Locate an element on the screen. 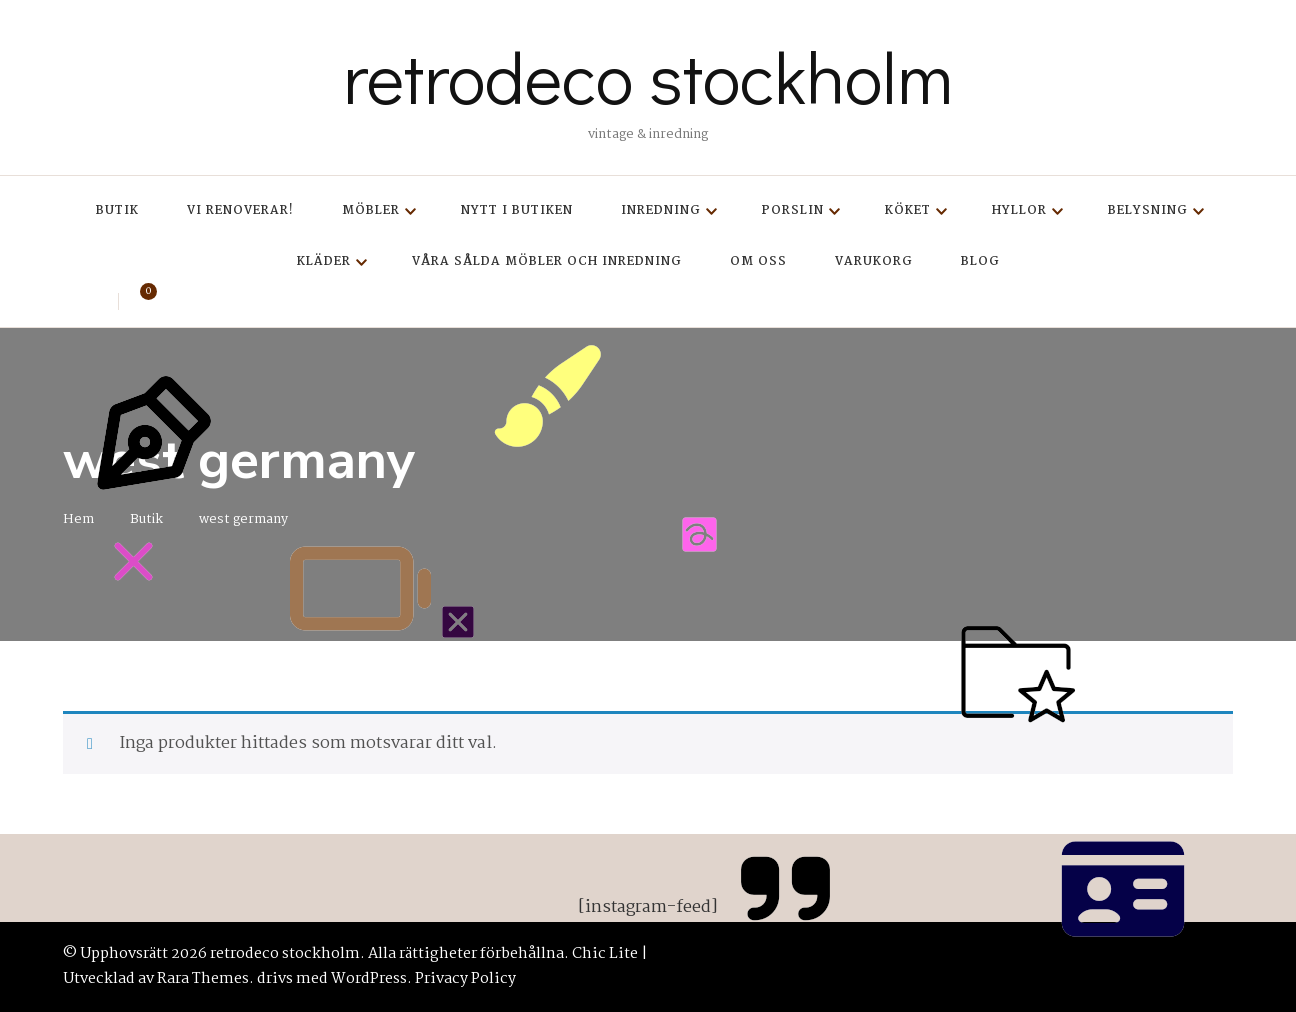  access drawing or illustration tools is located at coordinates (148, 439).